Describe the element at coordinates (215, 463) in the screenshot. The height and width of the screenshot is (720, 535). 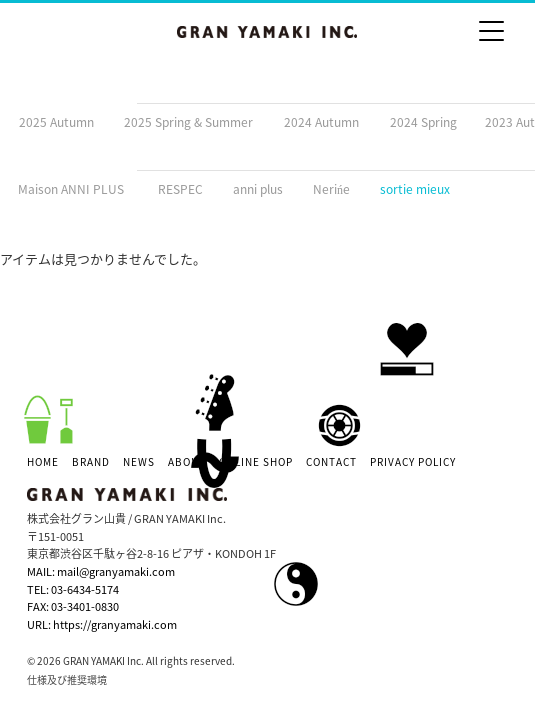
I see `represents the ophiuchus zodiac sign` at that location.